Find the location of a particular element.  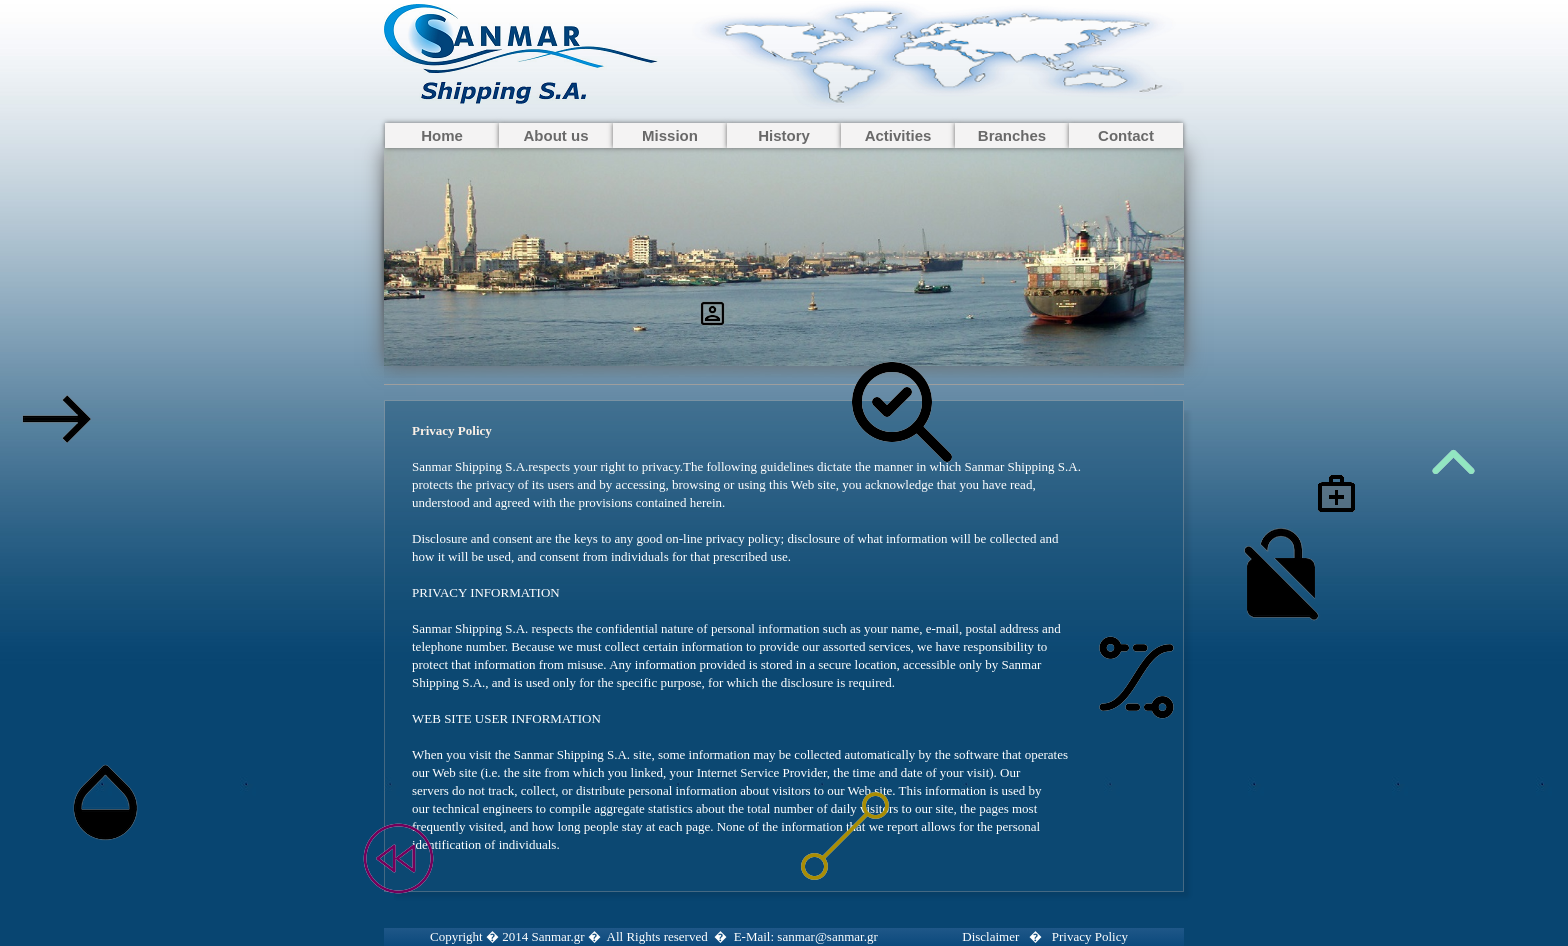

draw a line segment between two points is located at coordinates (845, 836).